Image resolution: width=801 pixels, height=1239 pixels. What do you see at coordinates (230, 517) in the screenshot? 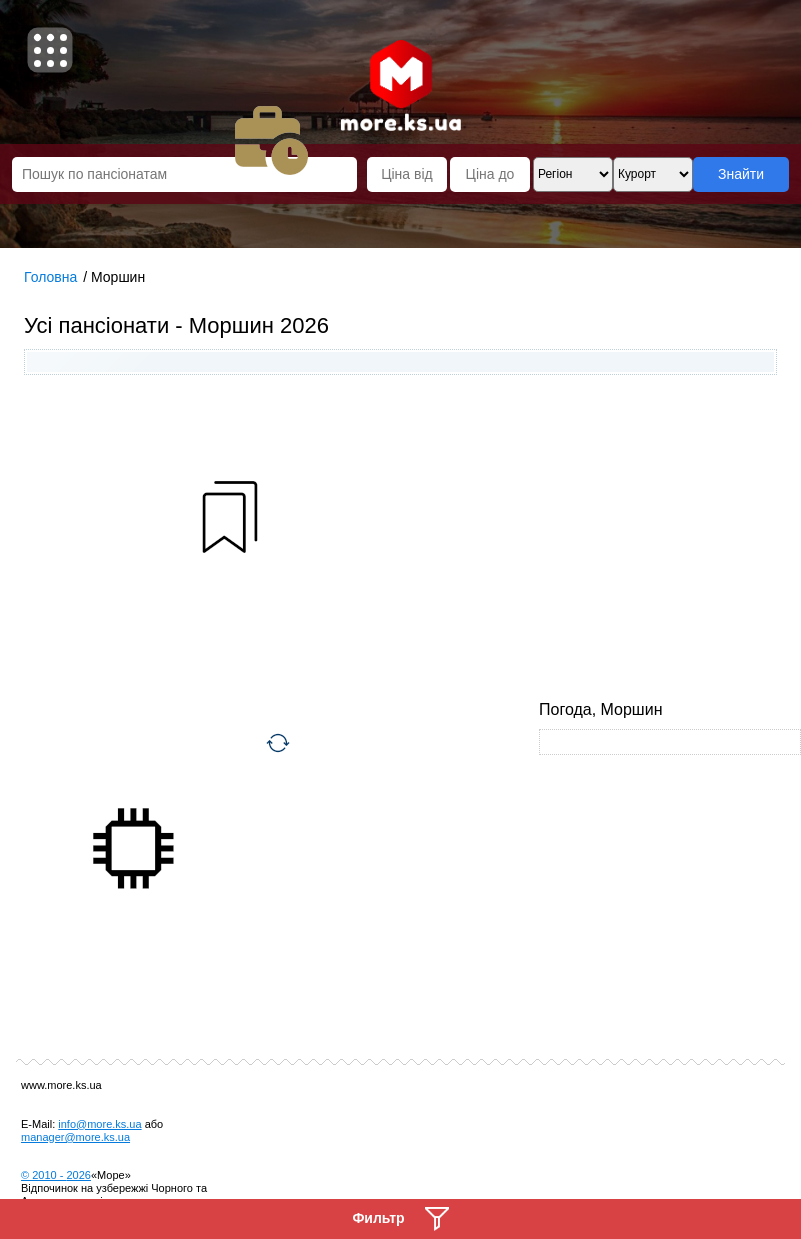
I see `view saved bookmarks` at bounding box center [230, 517].